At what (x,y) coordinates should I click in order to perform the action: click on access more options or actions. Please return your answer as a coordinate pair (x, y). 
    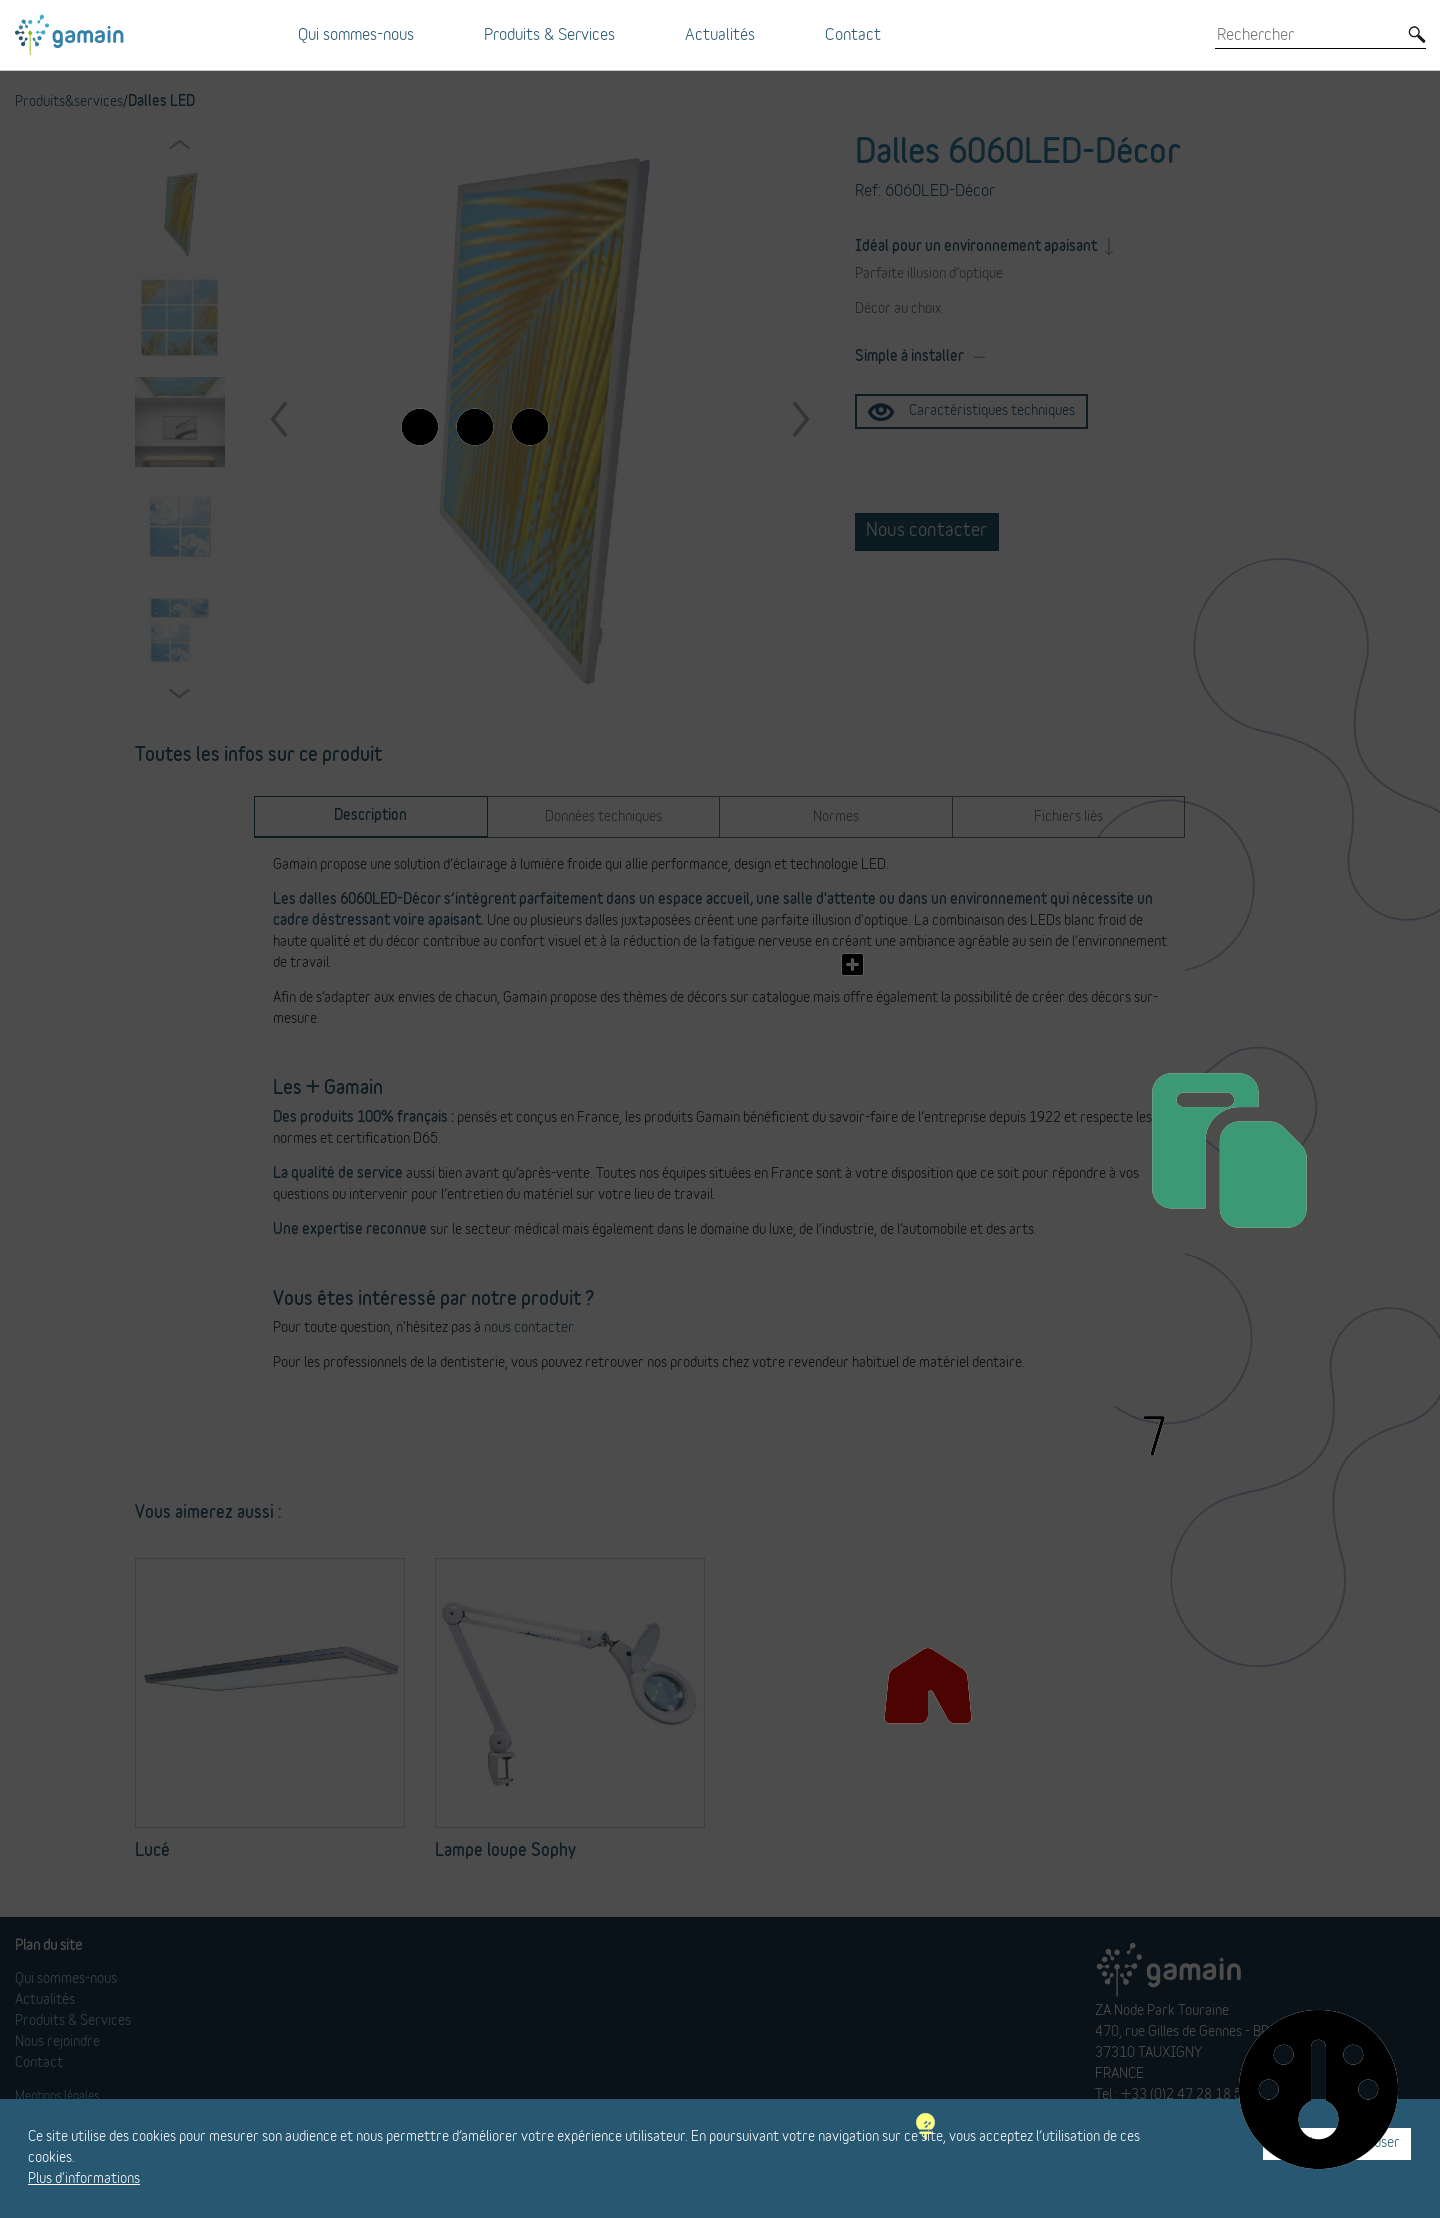
    Looking at the image, I should click on (475, 427).